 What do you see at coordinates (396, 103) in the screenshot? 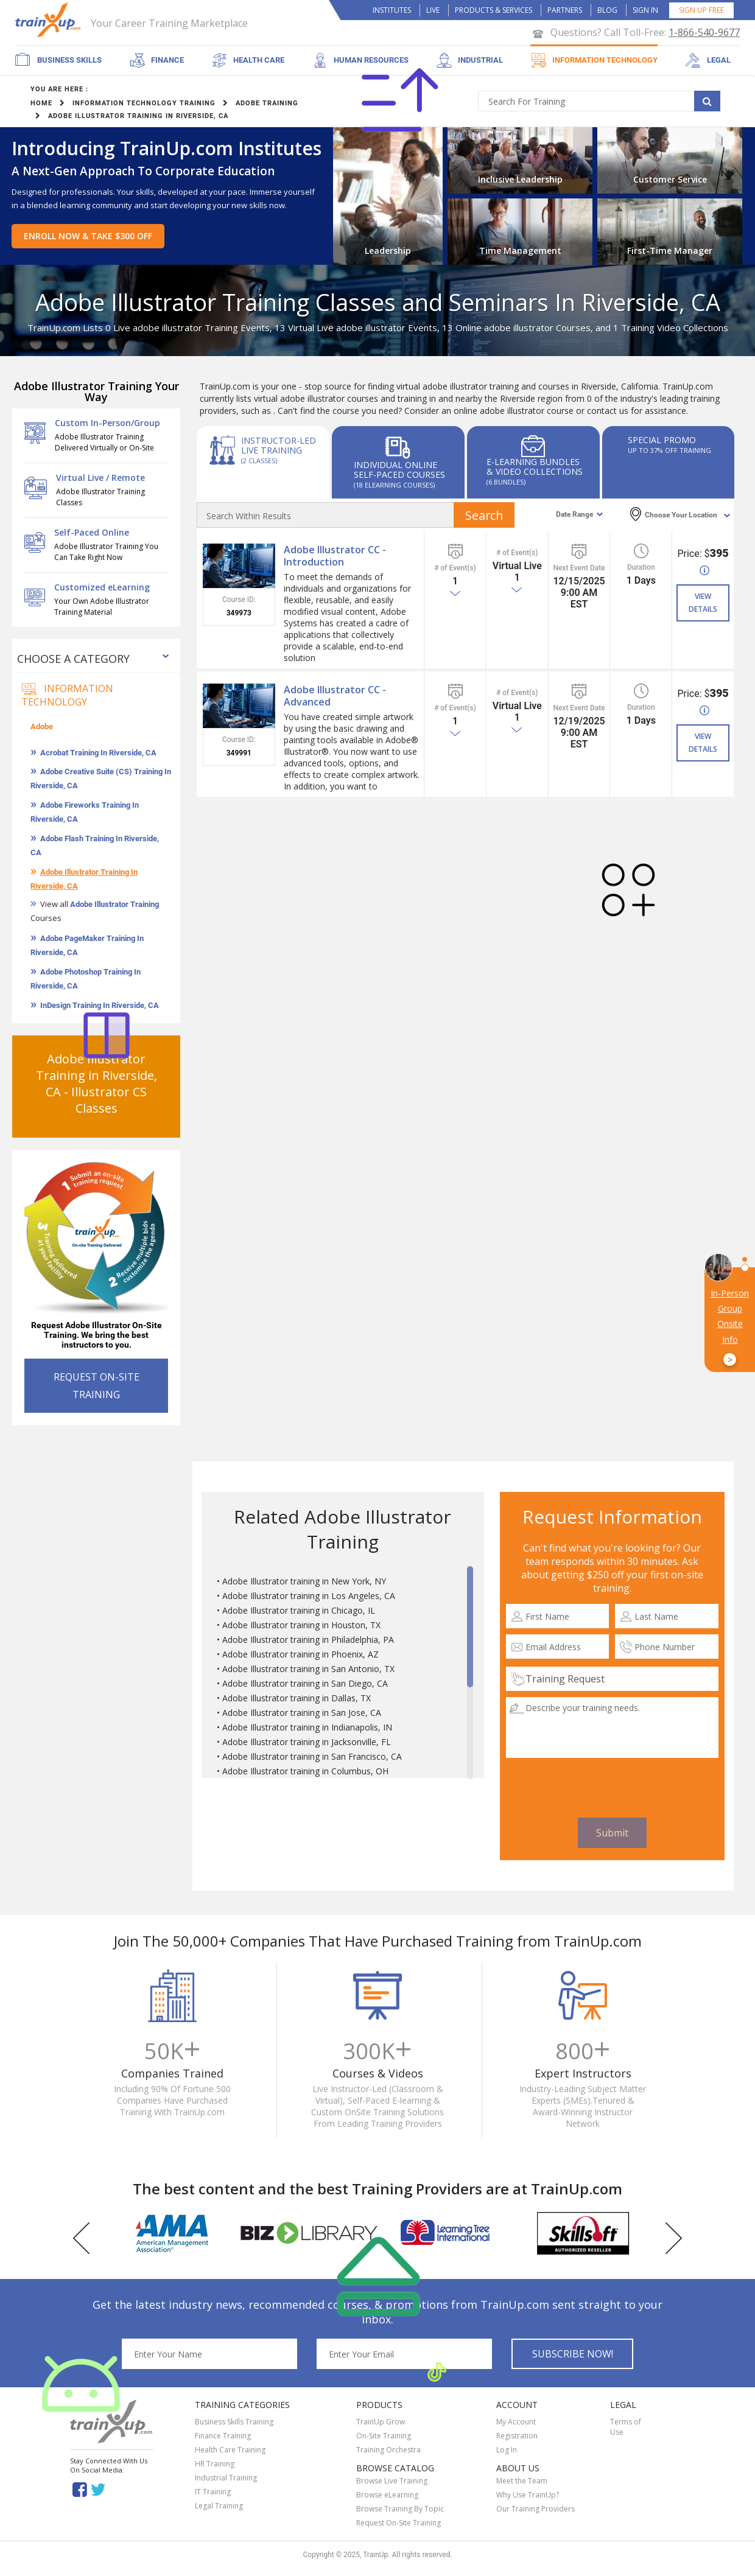
I see `sort items in descending order` at bounding box center [396, 103].